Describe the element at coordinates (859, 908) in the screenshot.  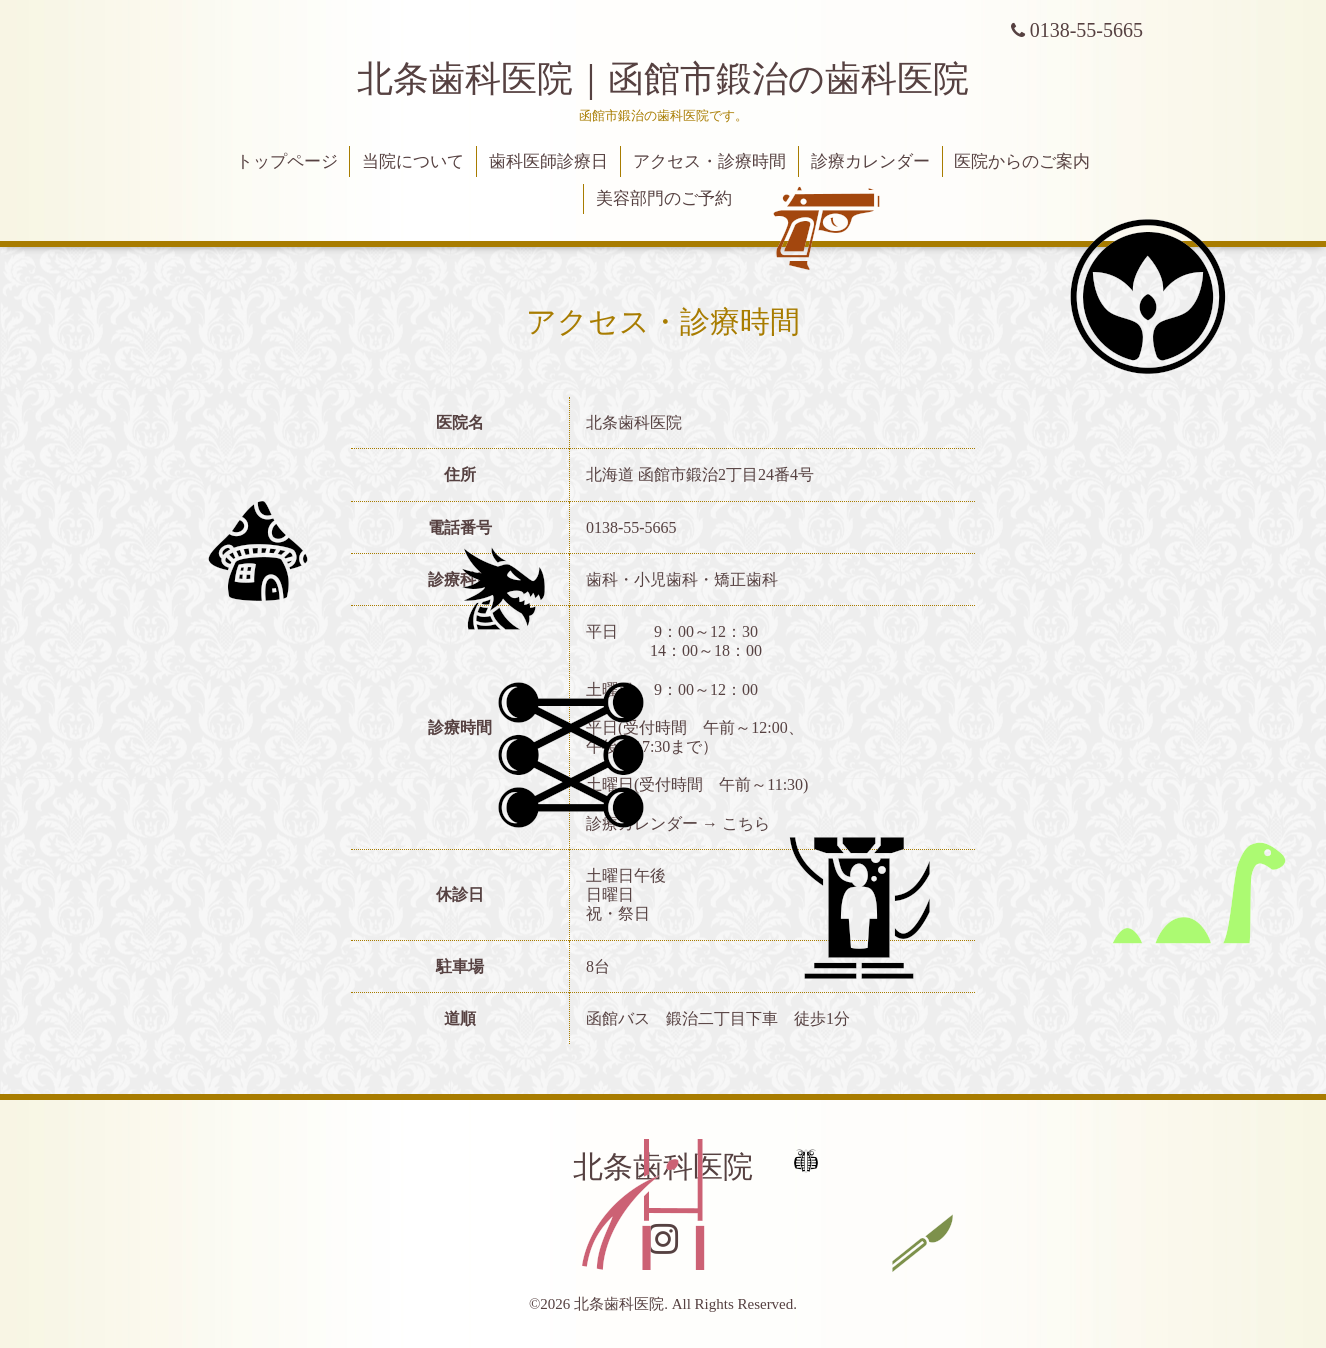
I see `enter cryogenic sleep or stasis mode` at that location.